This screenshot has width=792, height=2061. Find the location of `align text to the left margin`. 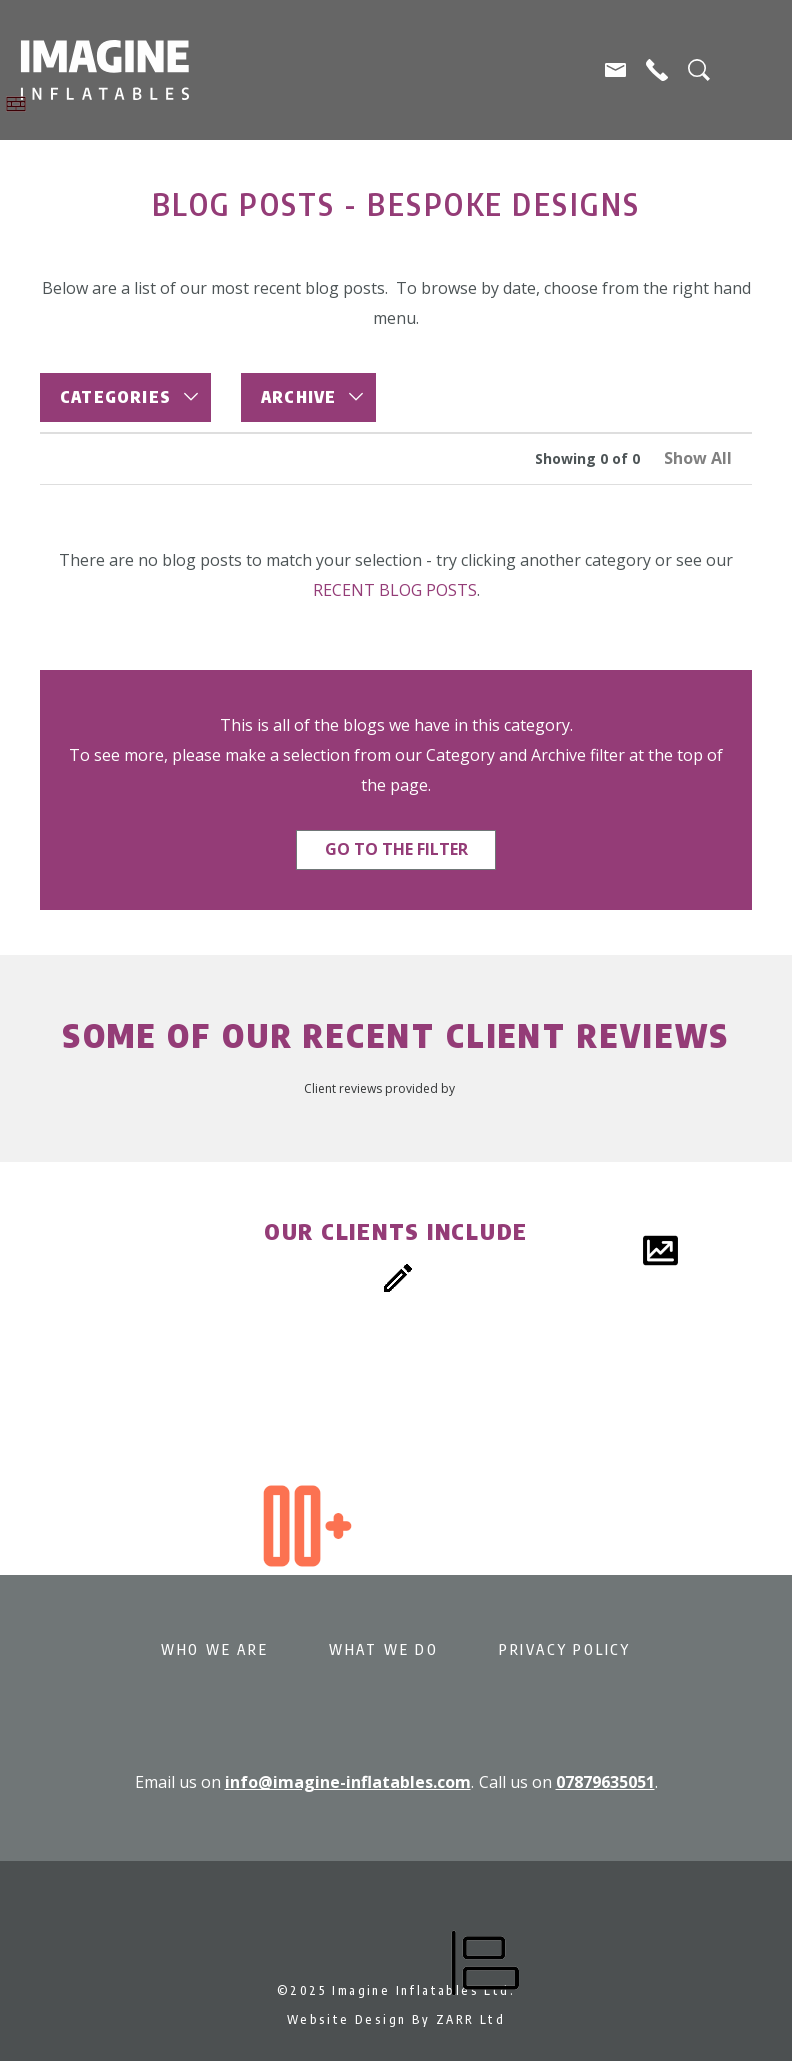

align text to the left margin is located at coordinates (484, 1963).